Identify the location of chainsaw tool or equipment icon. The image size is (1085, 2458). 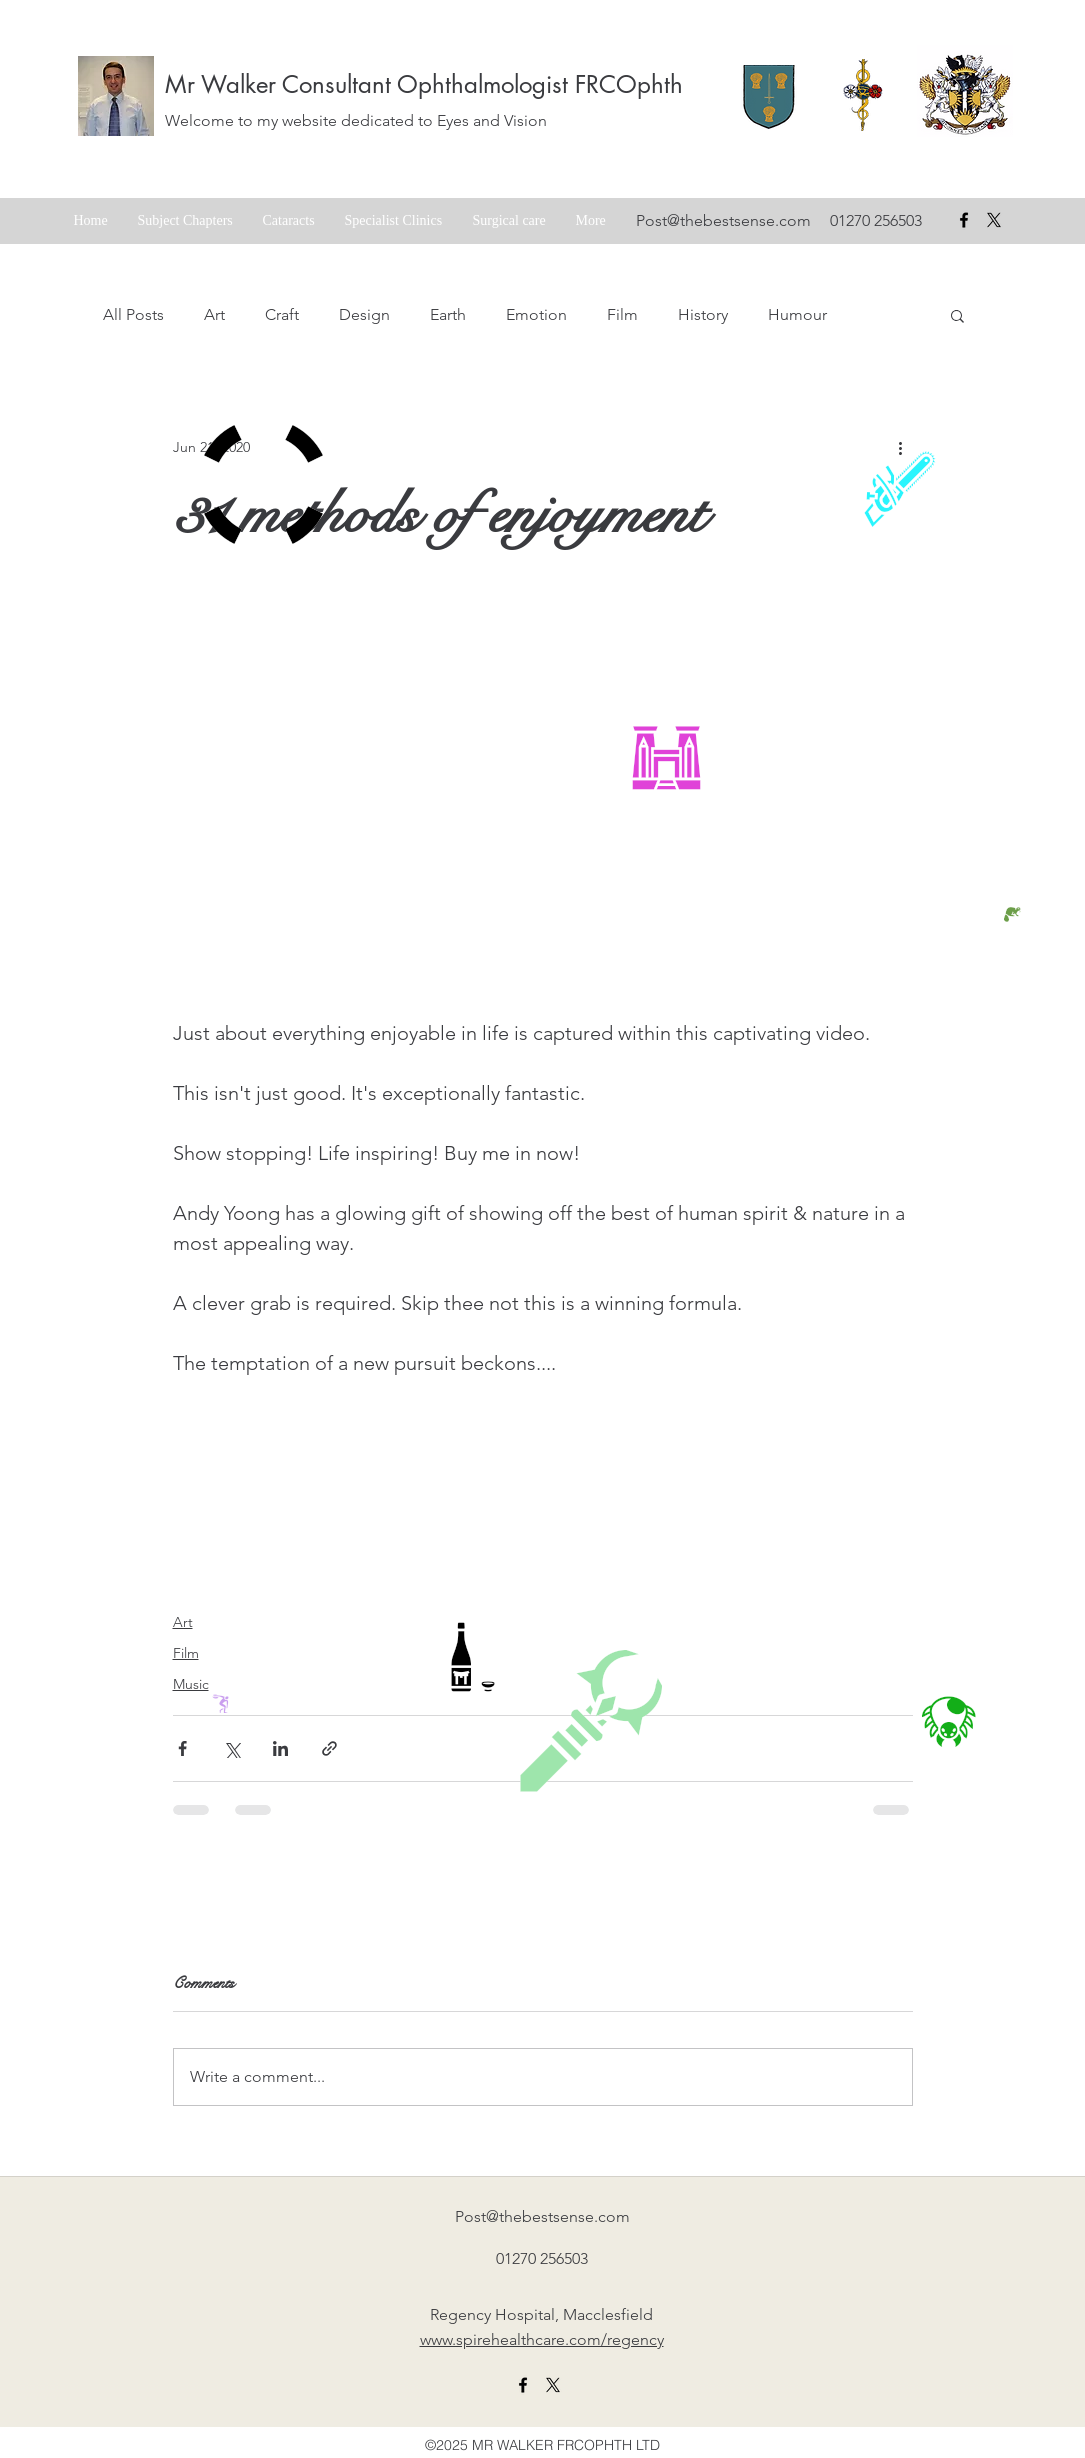
(900, 489).